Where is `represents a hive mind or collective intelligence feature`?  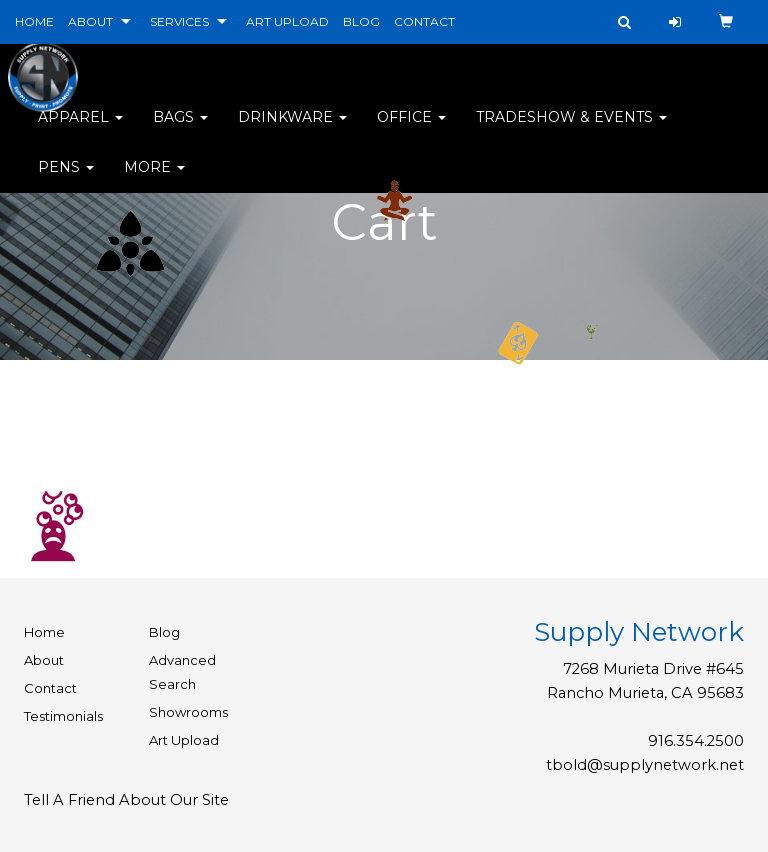
represents a hive mind or collective intelligence feature is located at coordinates (130, 243).